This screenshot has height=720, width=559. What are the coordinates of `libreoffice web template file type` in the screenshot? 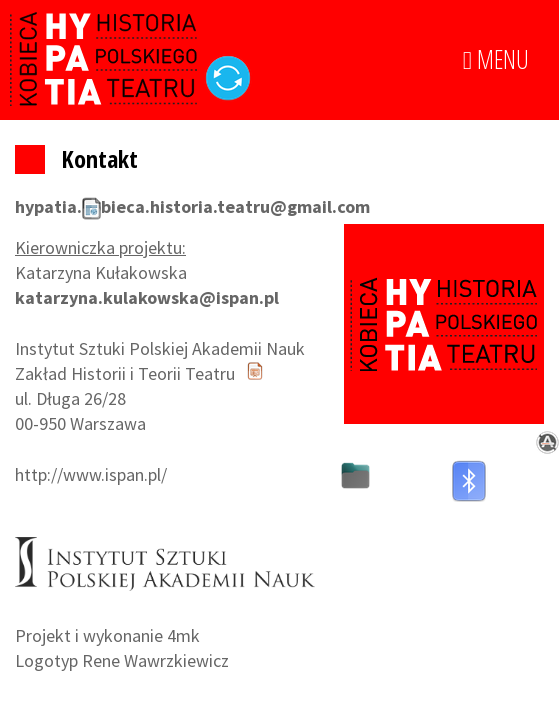 It's located at (91, 208).